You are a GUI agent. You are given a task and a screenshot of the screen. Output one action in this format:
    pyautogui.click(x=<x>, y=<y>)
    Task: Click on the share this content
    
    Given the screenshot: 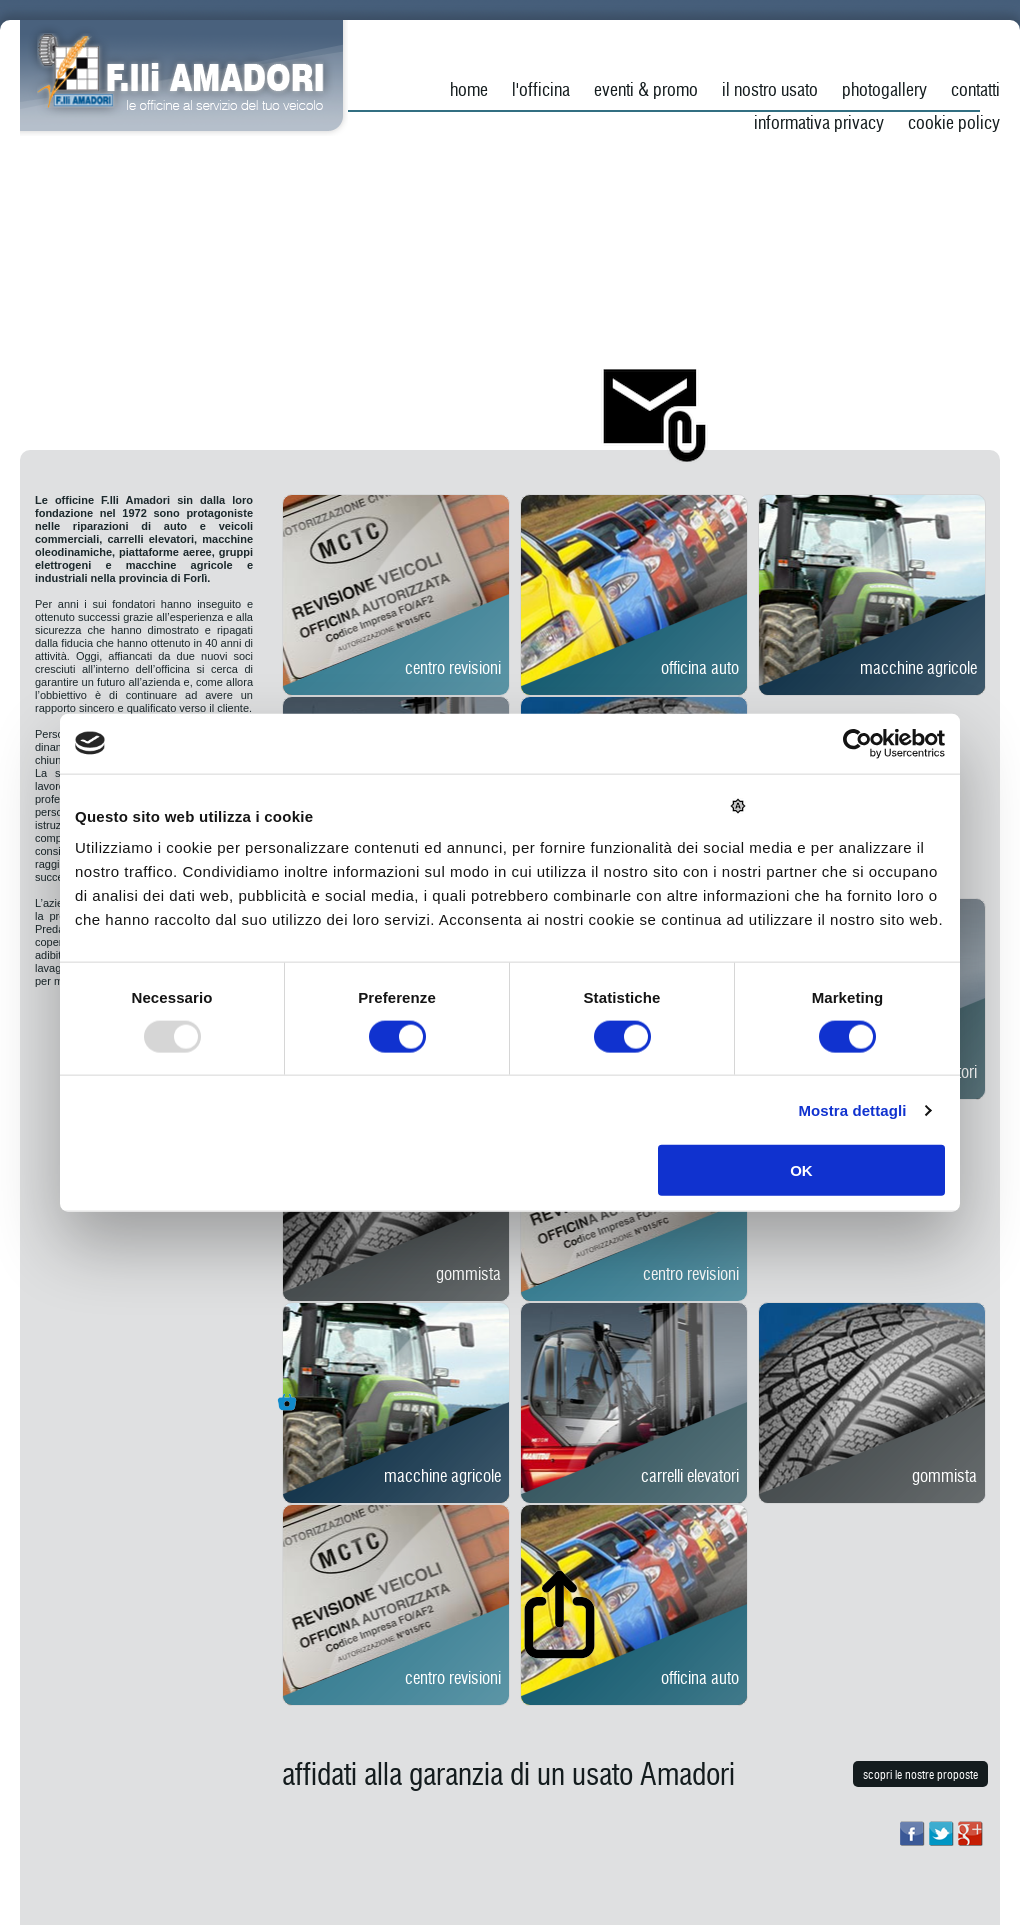 What is the action you would take?
    pyautogui.click(x=559, y=1614)
    